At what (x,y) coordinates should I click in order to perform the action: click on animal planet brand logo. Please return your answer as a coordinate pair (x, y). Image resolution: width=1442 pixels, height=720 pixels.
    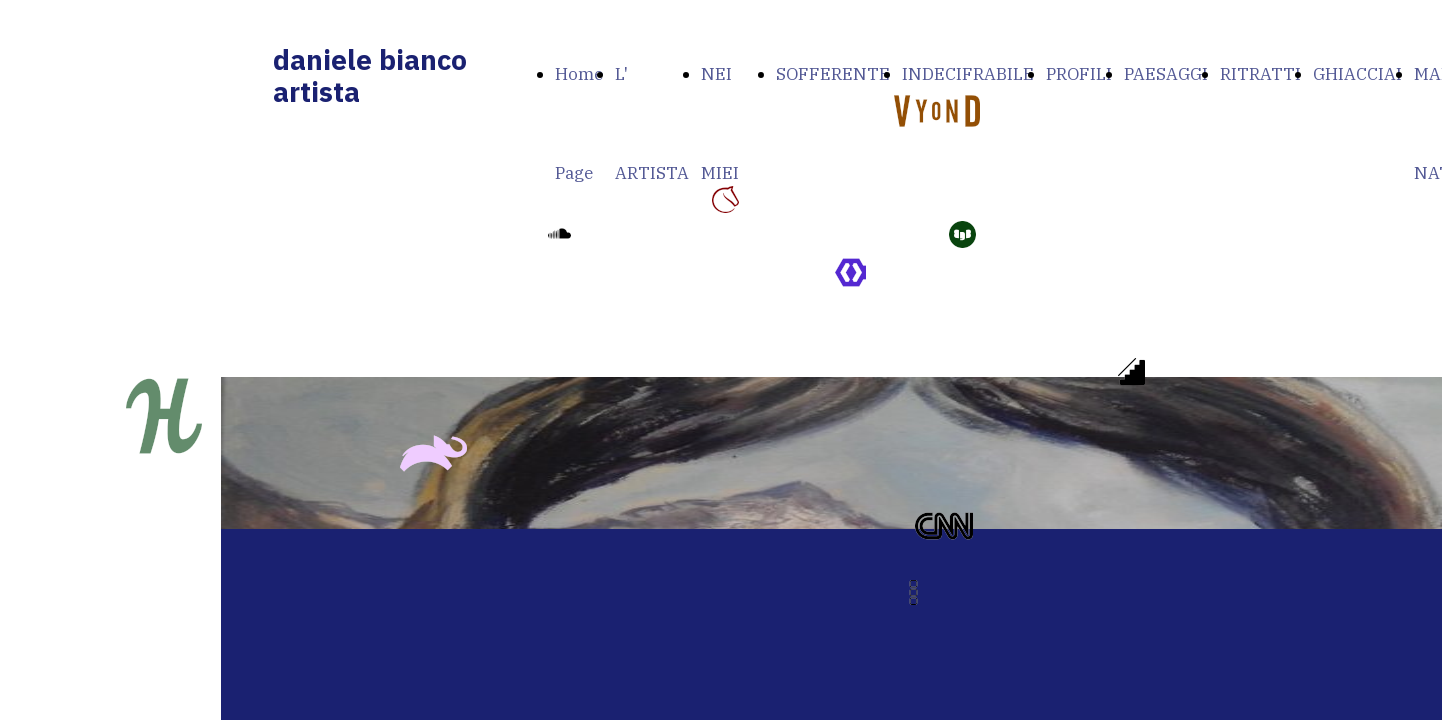
    Looking at the image, I should click on (433, 453).